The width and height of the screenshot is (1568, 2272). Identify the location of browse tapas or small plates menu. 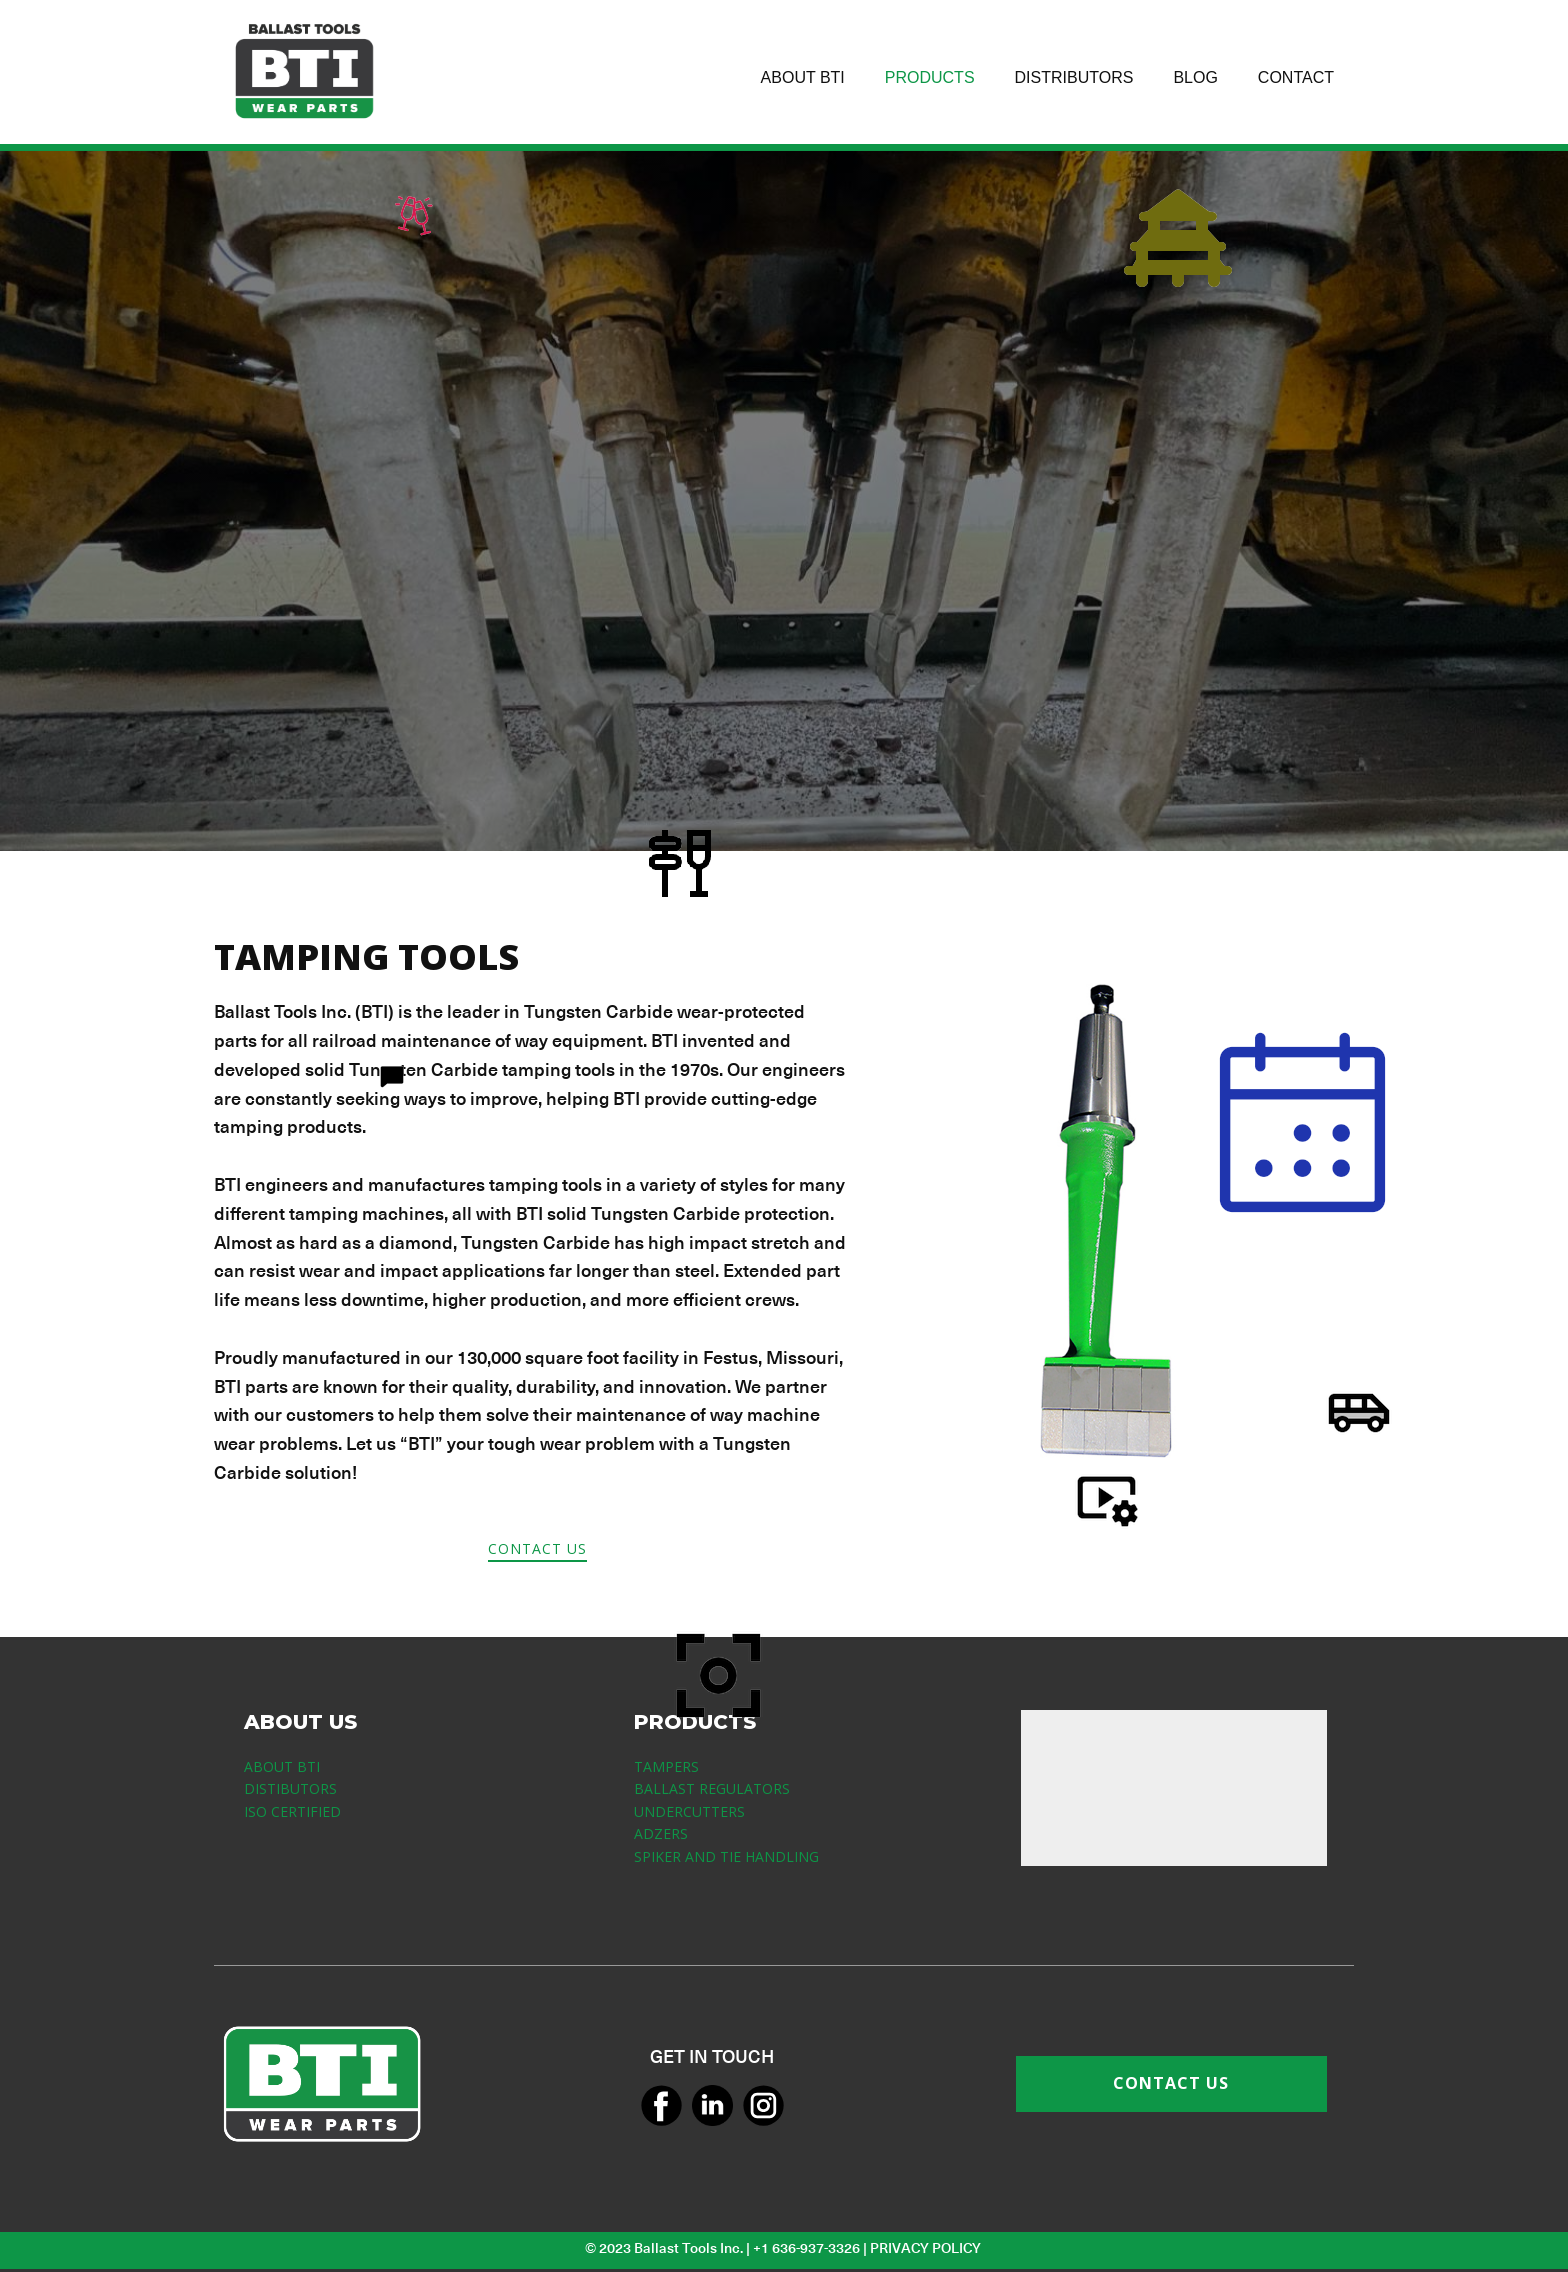
(680, 863).